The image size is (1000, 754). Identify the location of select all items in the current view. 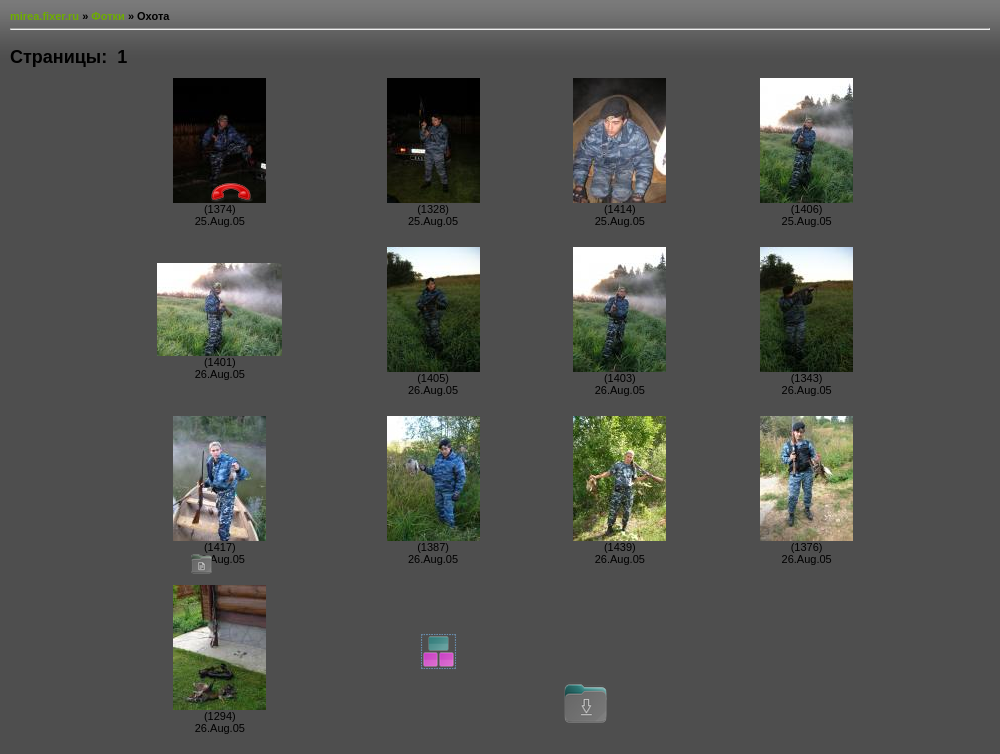
(438, 651).